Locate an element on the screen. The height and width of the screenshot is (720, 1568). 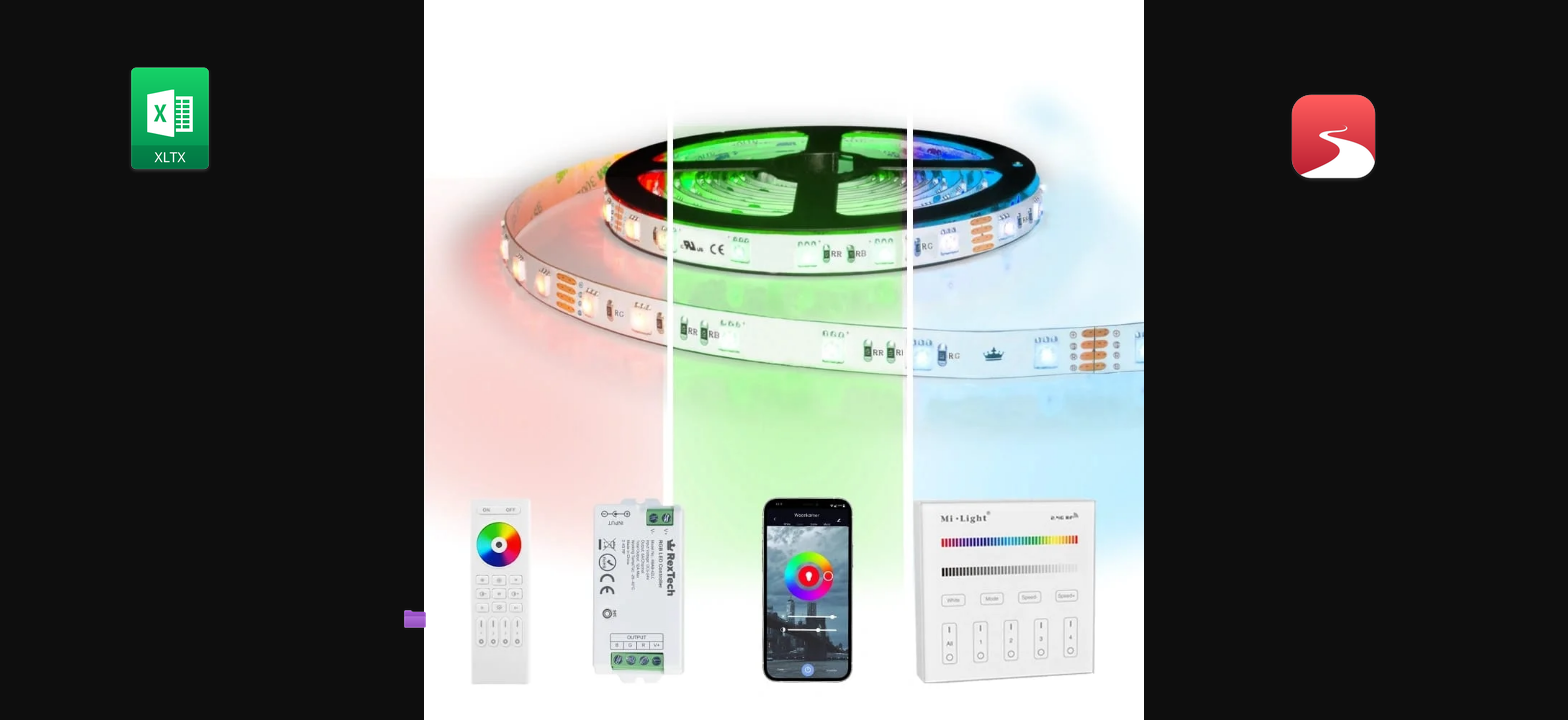
open folder containing files is located at coordinates (415, 619).